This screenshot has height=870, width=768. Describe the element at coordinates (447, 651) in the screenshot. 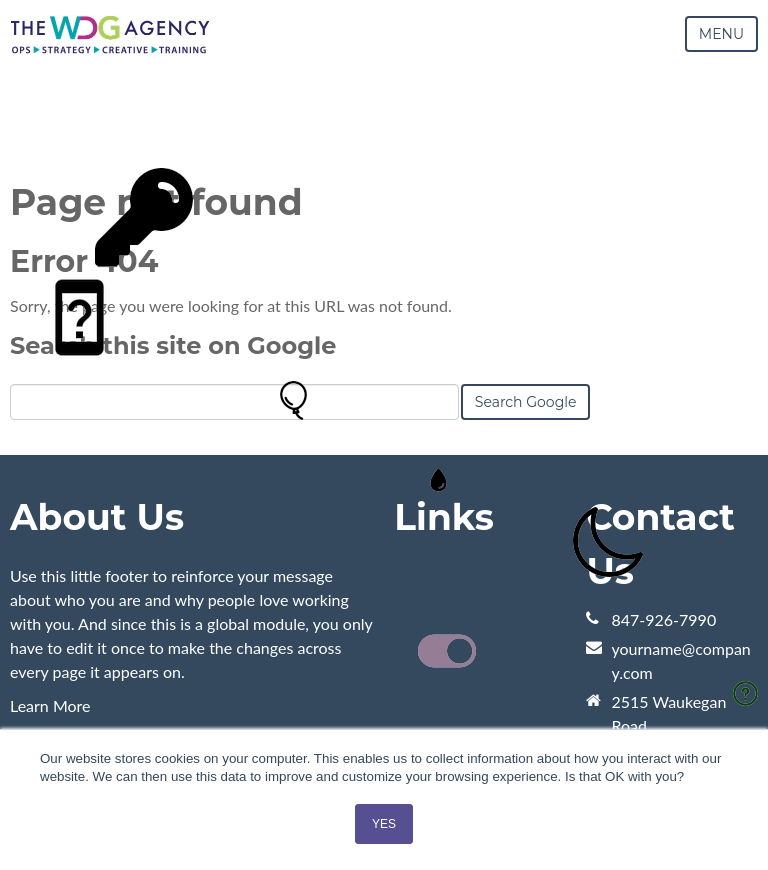

I see `toggle a setting on or off` at that location.